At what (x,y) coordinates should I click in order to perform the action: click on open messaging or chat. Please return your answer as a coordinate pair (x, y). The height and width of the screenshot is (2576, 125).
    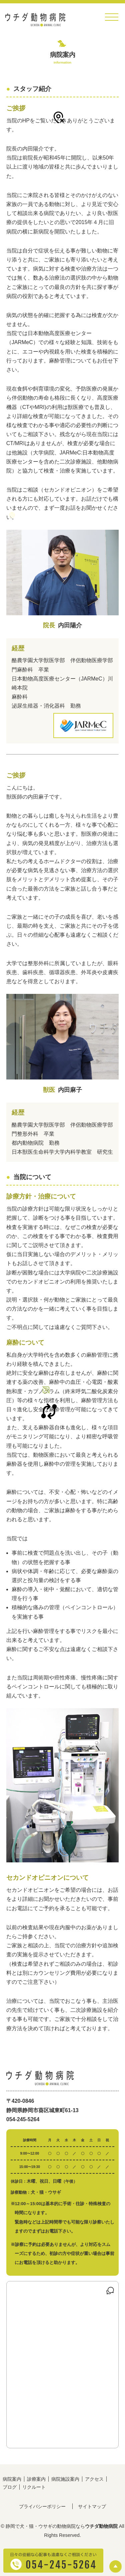
    Looking at the image, I should click on (110, 2290).